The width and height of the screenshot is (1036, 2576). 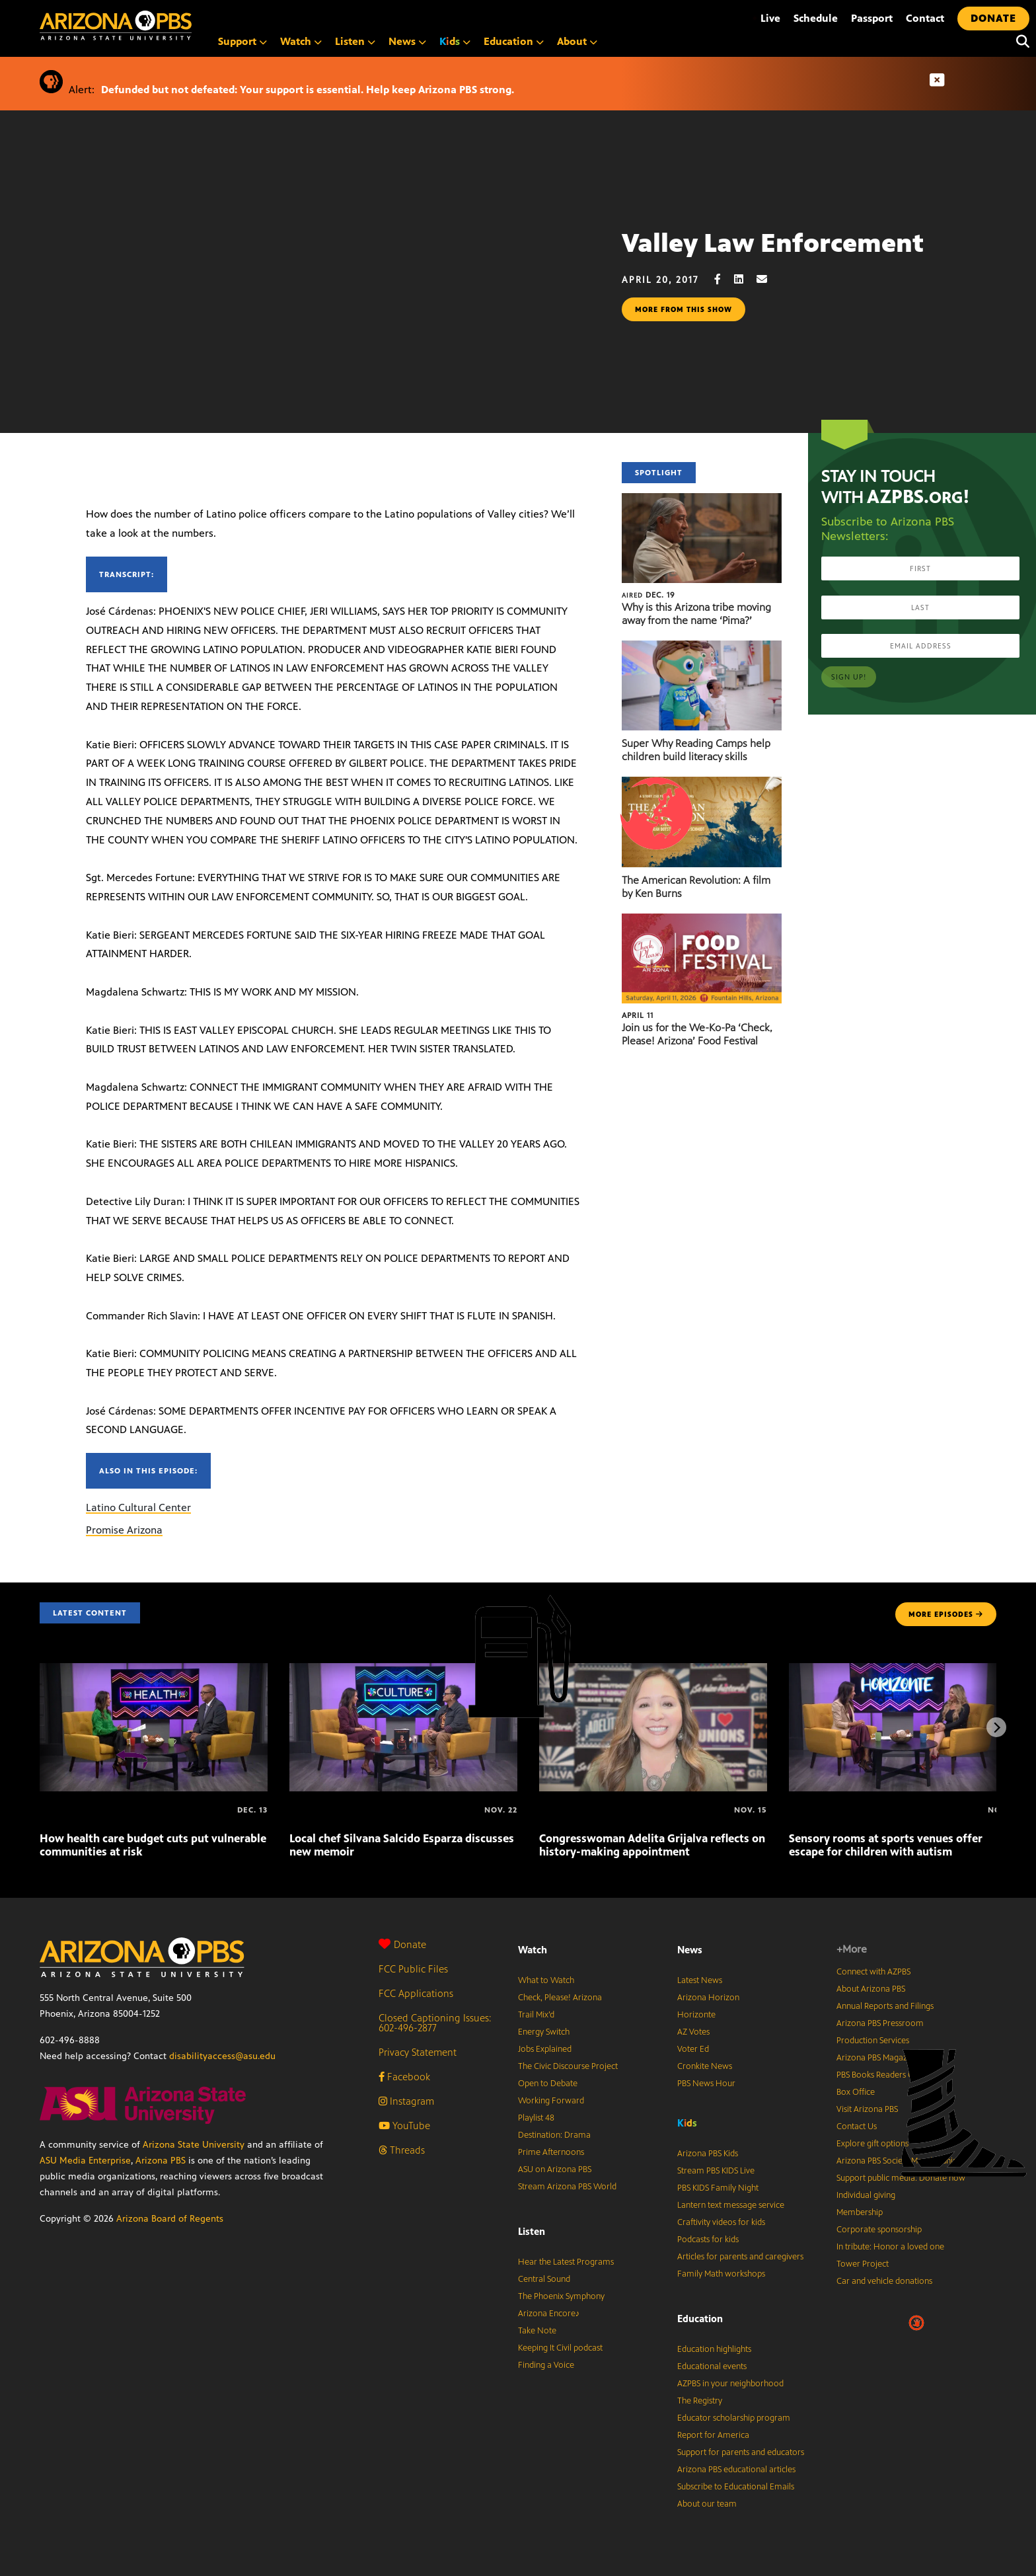 I want to click on browse sandals or summer footwear, so click(x=963, y=2114).